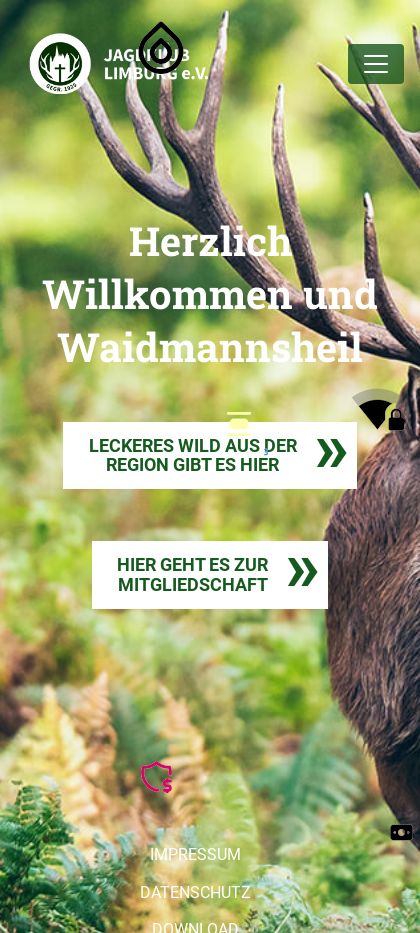 Image resolution: width=420 pixels, height=933 pixels. Describe the element at coordinates (161, 49) in the screenshot. I see `access Drops language learning app` at that location.